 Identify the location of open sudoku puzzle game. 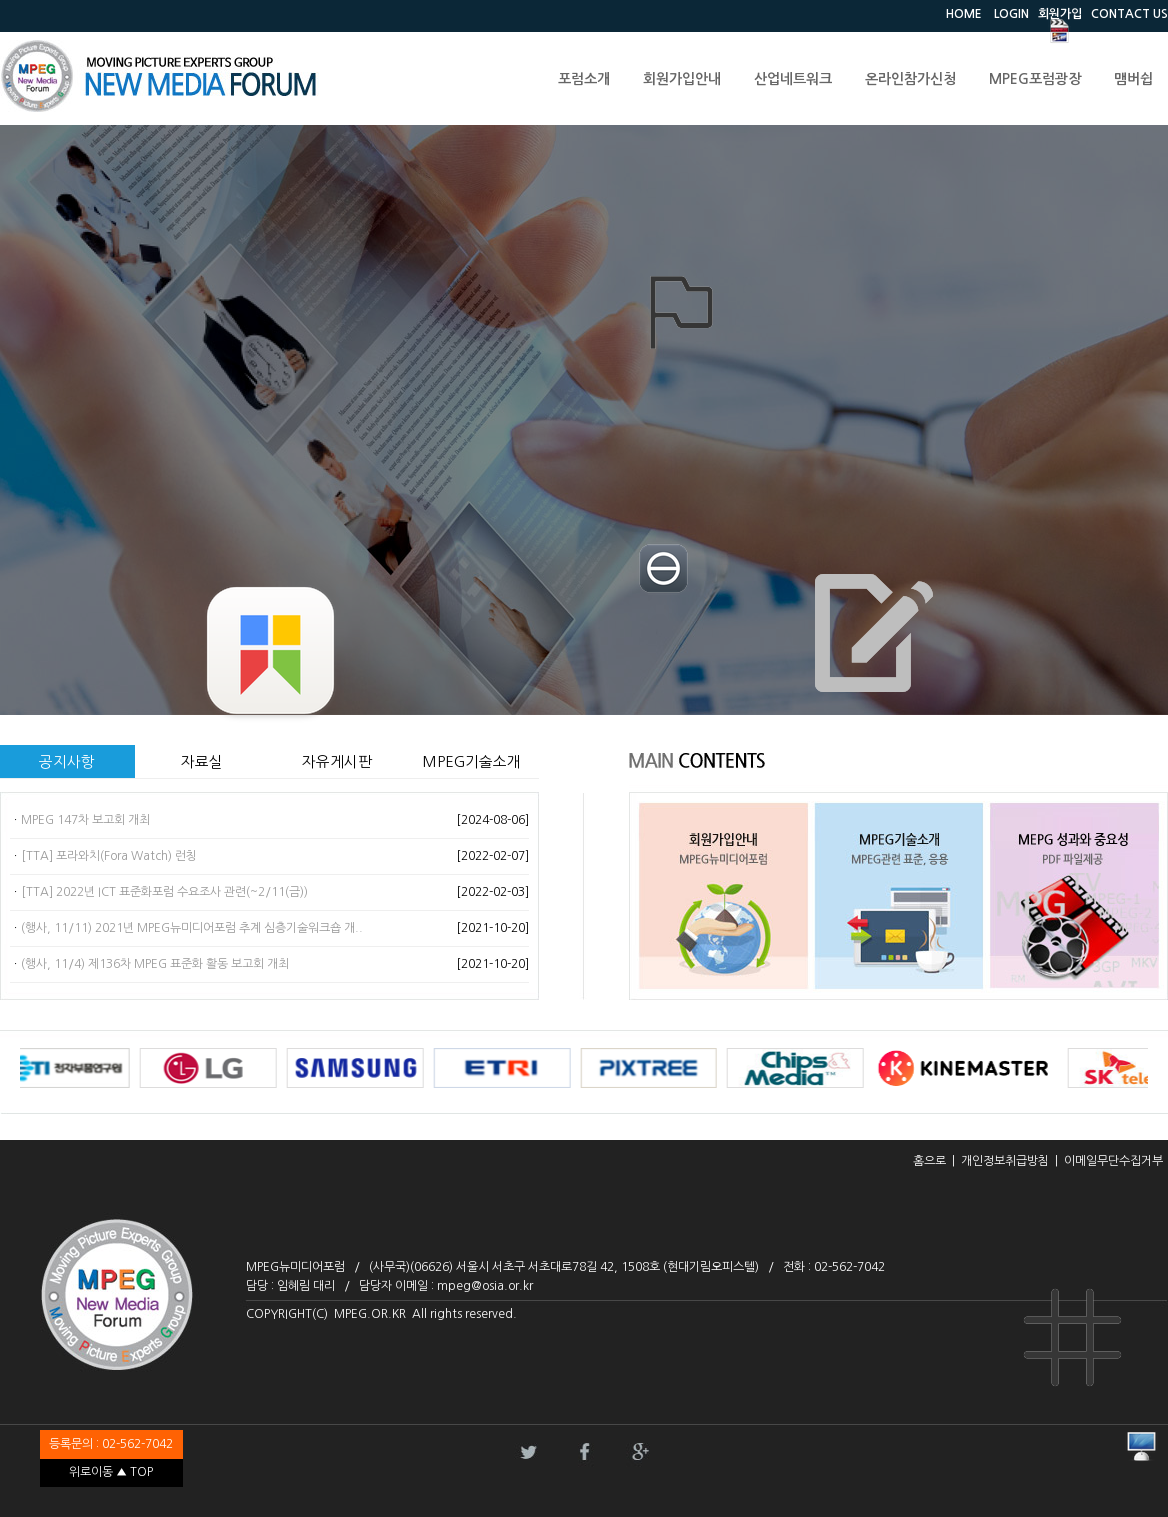
(1072, 1337).